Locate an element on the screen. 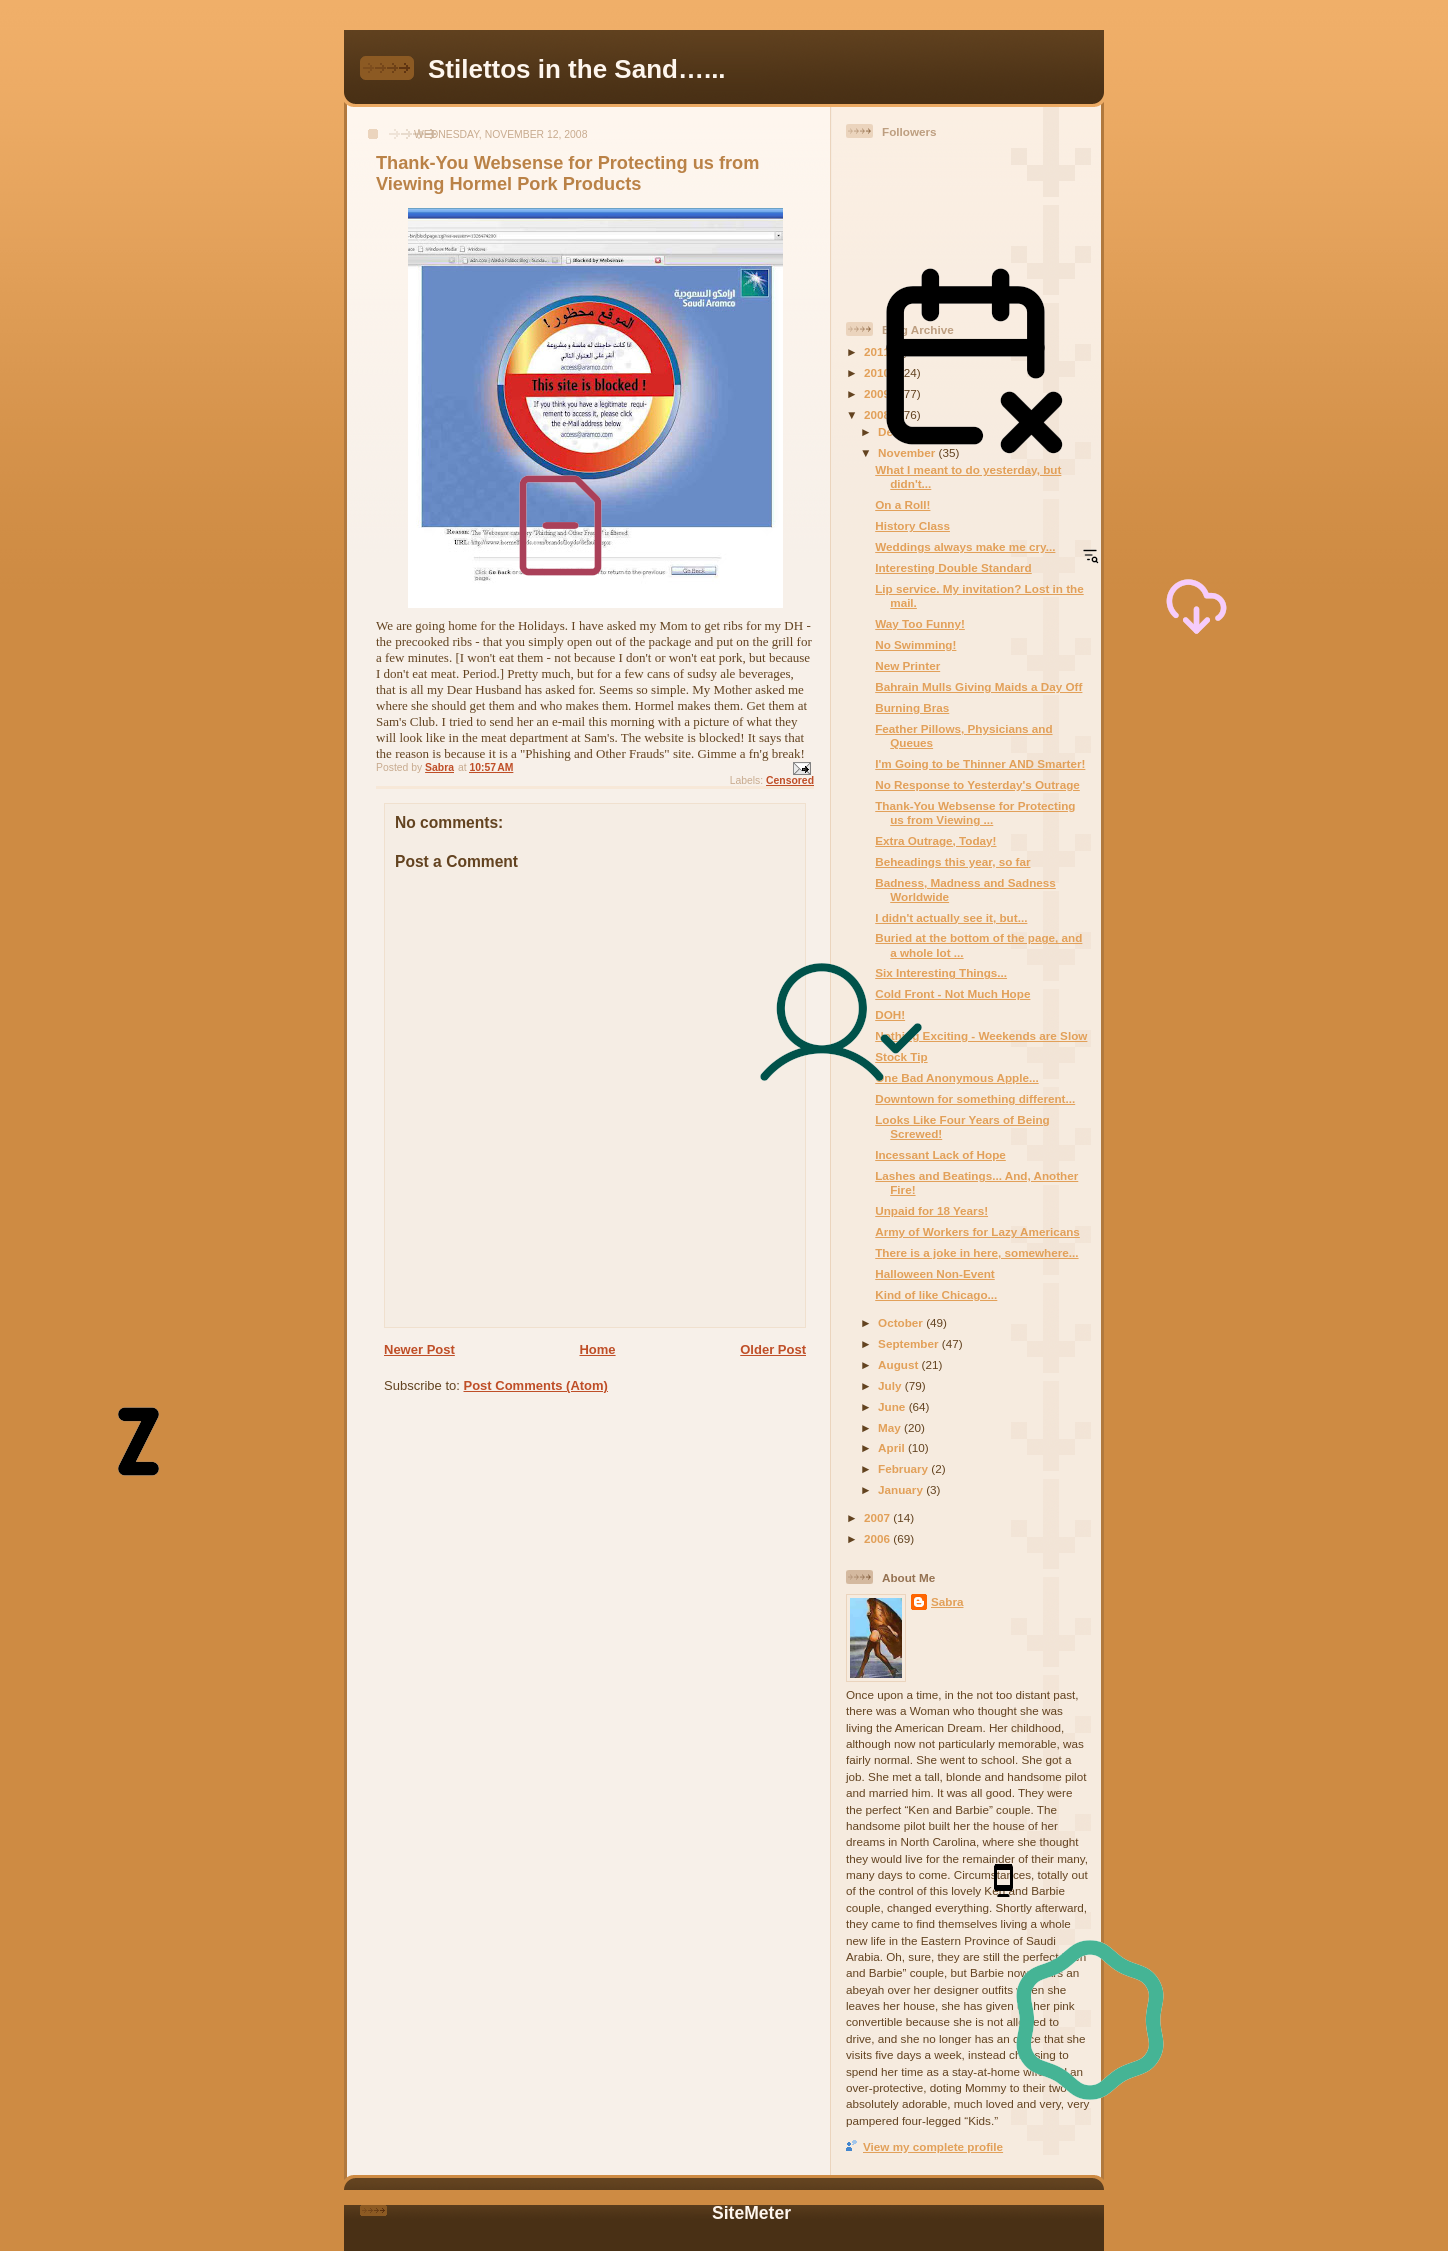  indicates a file has been removed or deleted is located at coordinates (560, 525).